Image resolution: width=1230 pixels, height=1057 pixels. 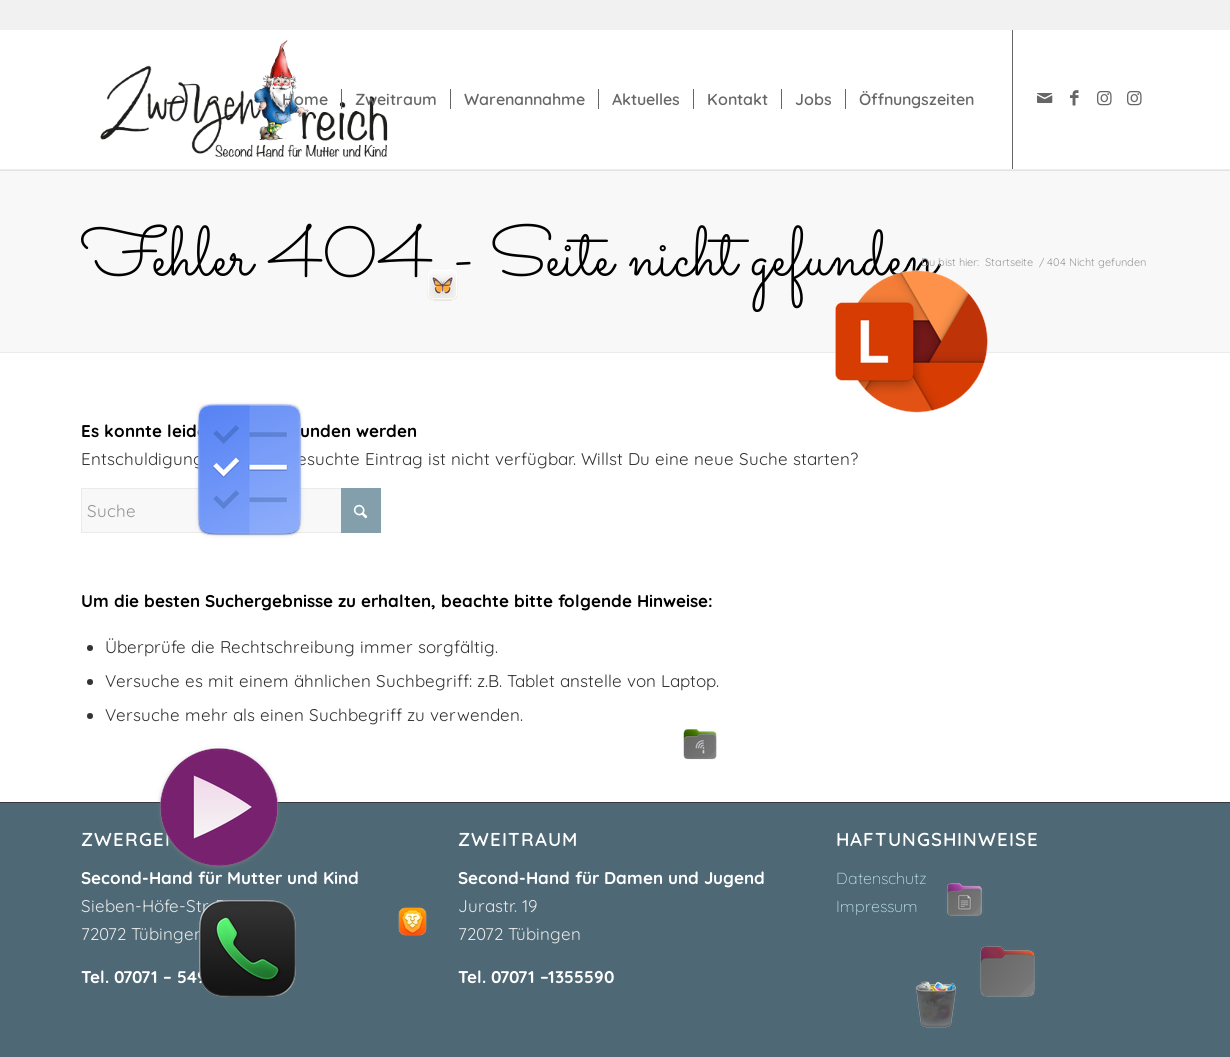 I want to click on open work tasks or to-do list app, so click(x=249, y=469).